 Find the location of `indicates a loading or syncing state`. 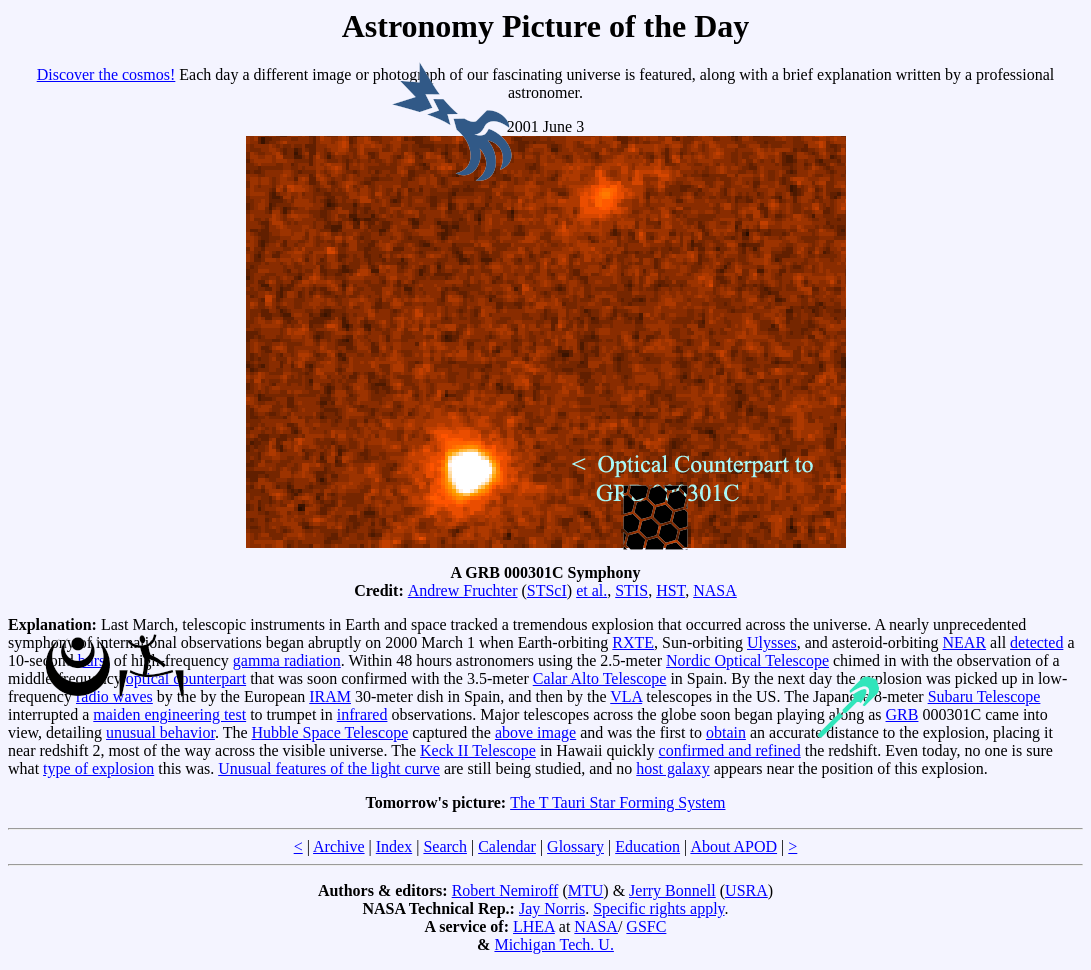

indicates a loading or syncing state is located at coordinates (78, 666).